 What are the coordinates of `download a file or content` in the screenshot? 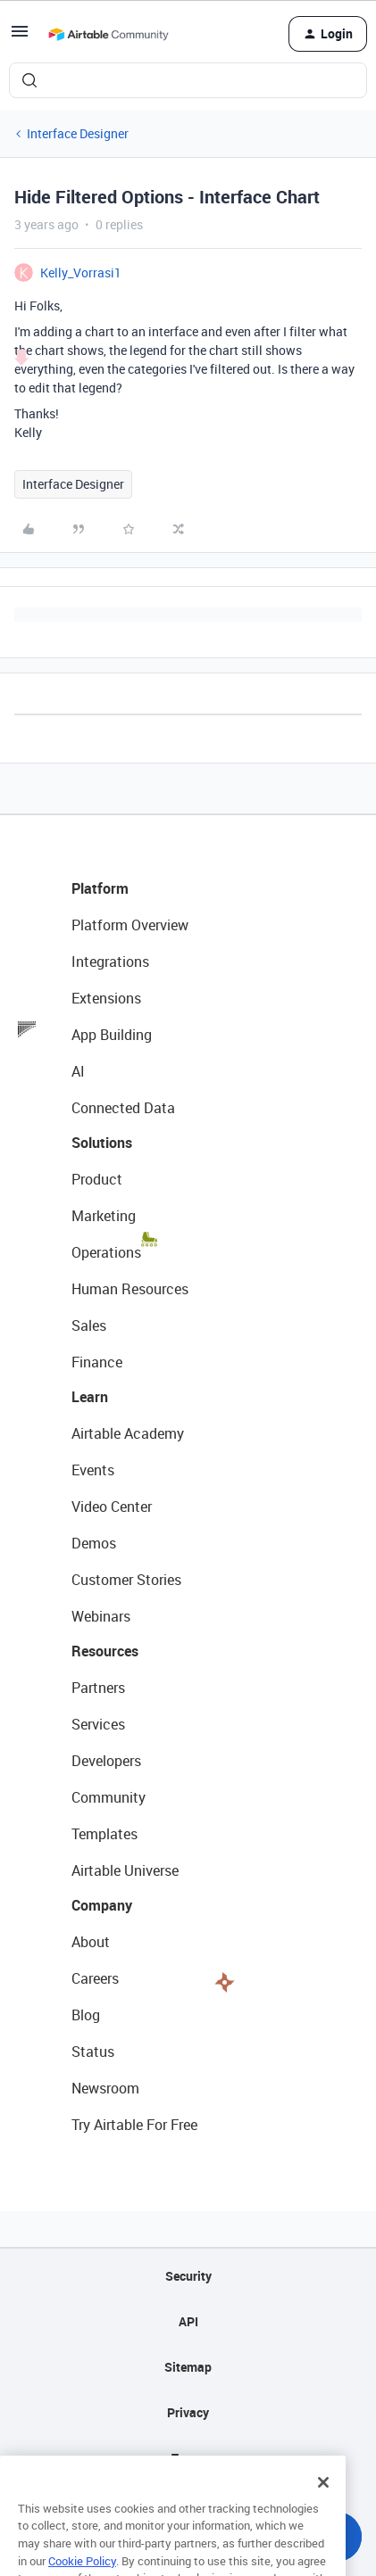 It's located at (21, 358).